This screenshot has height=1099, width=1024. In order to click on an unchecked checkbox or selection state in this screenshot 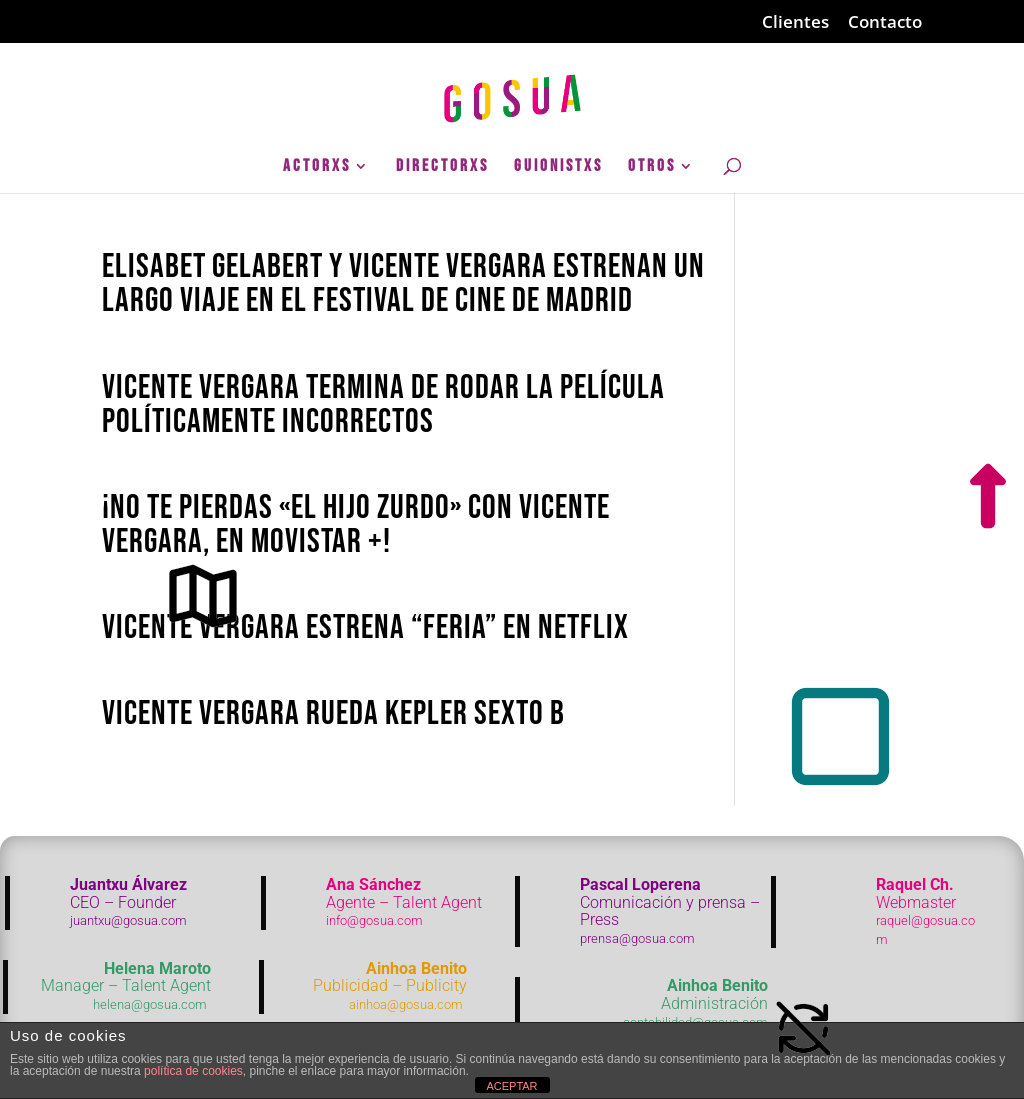, I will do `click(840, 736)`.